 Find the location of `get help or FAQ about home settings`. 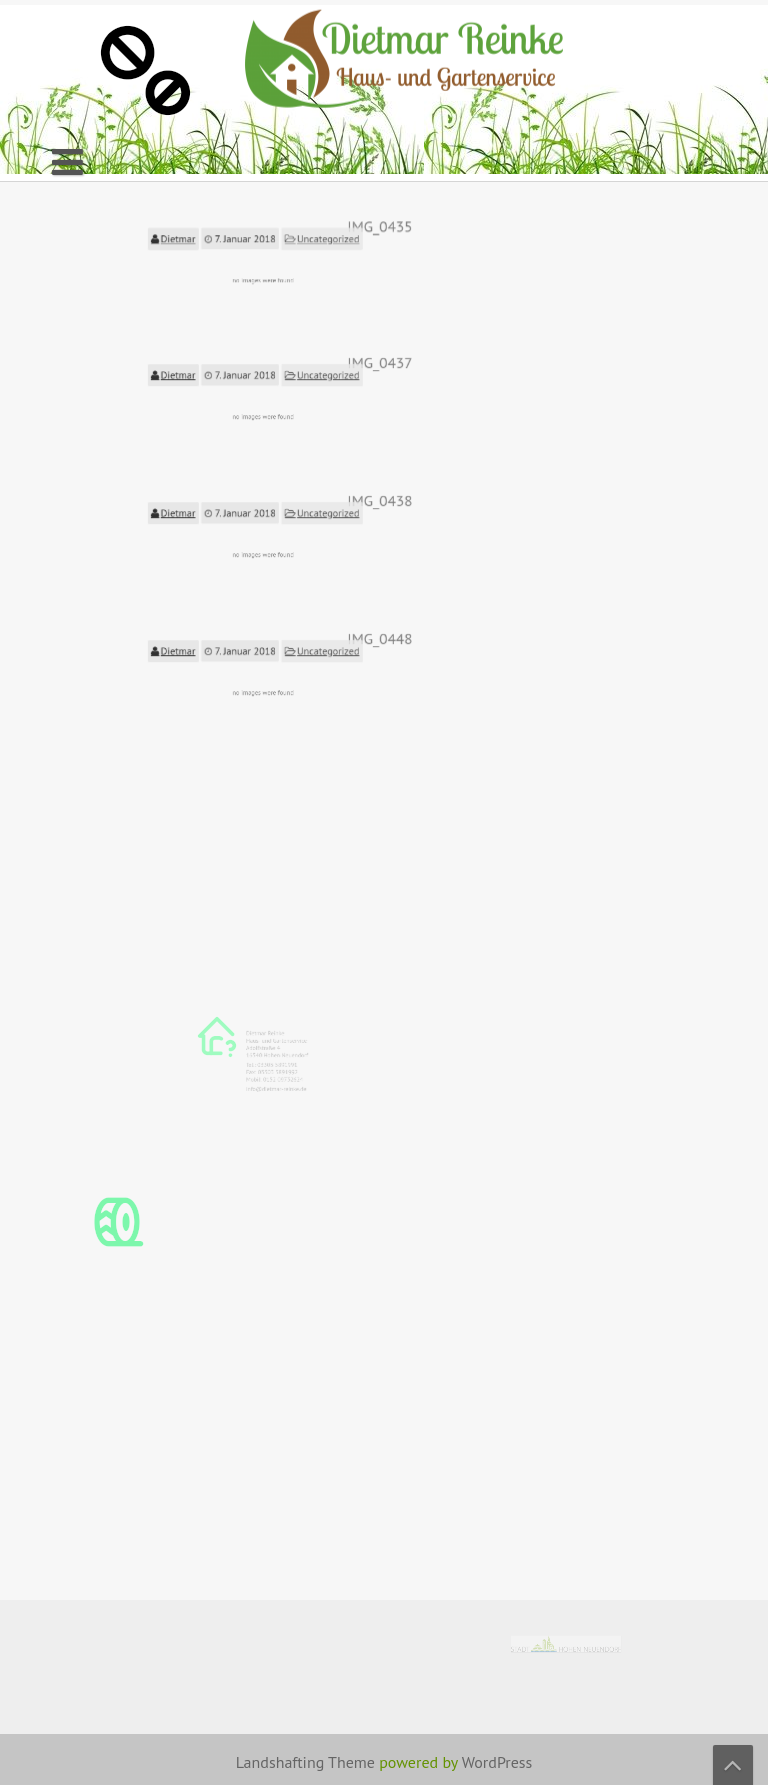

get help or FAQ about home settings is located at coordinates (217, 1036).